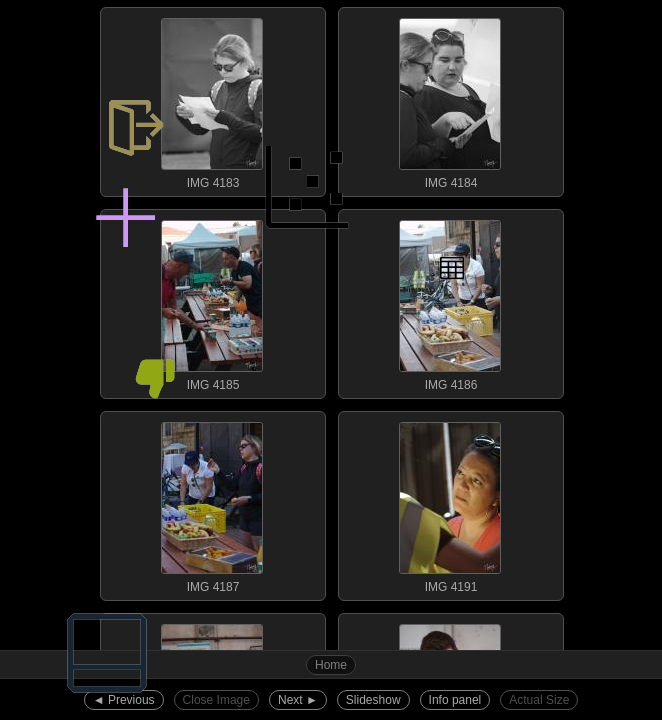  What do you see at coordinates (453, 268) in the screenshot?
I see `insert or view a data table` at bounding box center [453, 268].